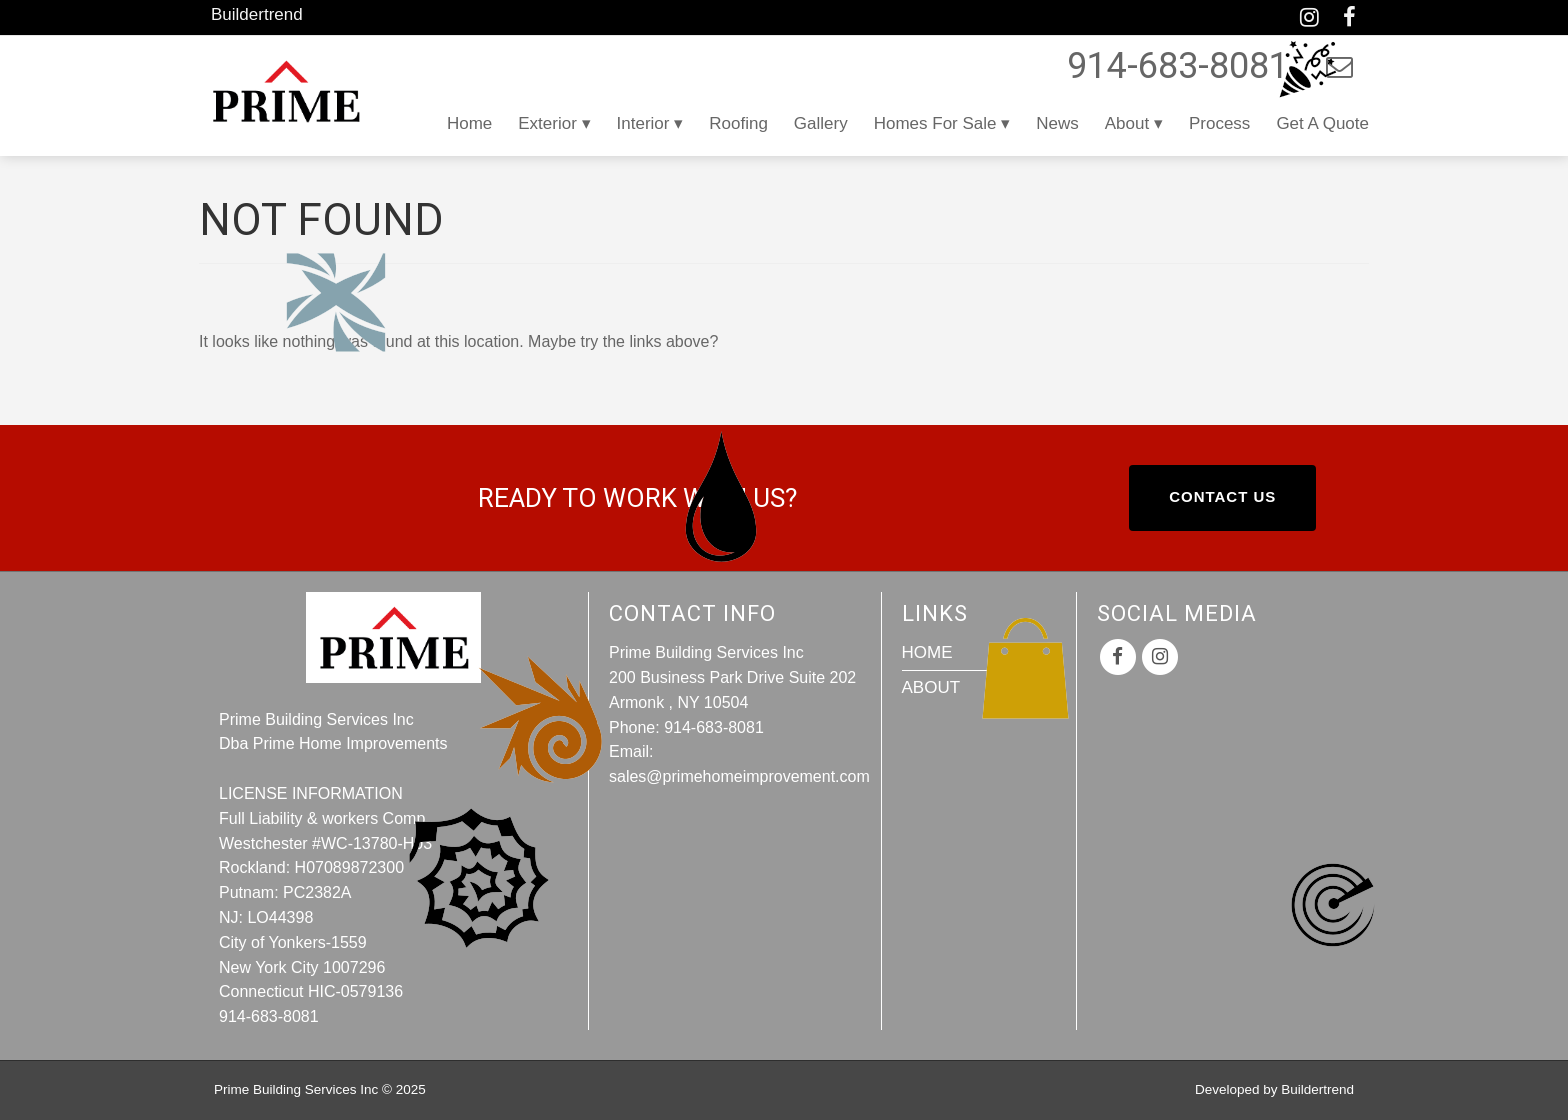 This screenshot has height=1120, width=1568. I want to click on select snail creature or enemy type in game, so click(544, 719).